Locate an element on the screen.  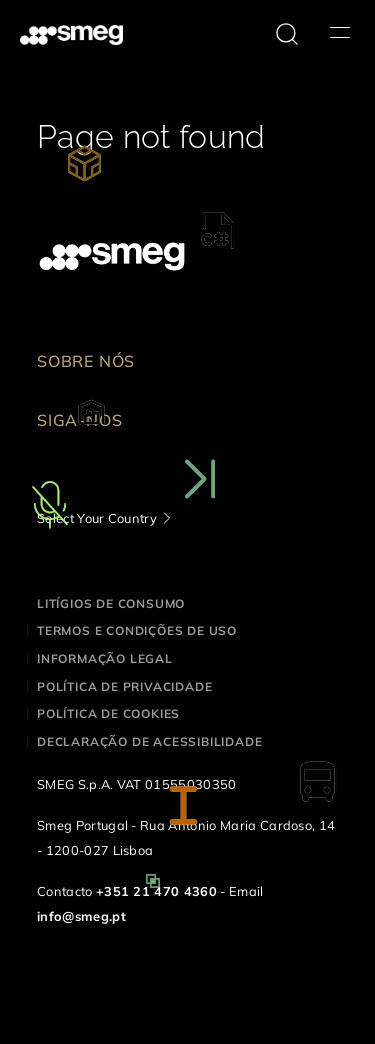
view bus routes and schedules is located at coordinates (317, 782).